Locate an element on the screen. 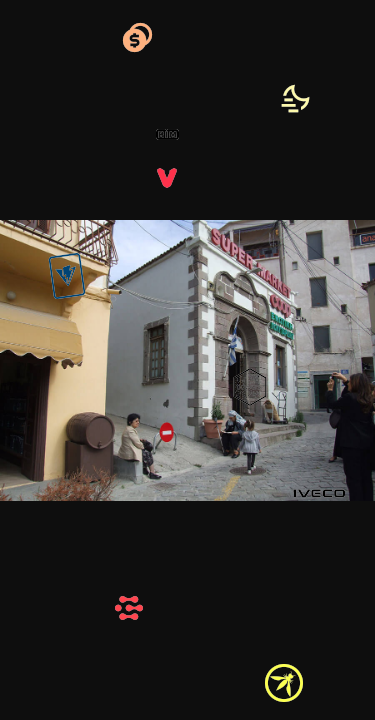  Iveco brand logo is located at coordinates (319, 493).